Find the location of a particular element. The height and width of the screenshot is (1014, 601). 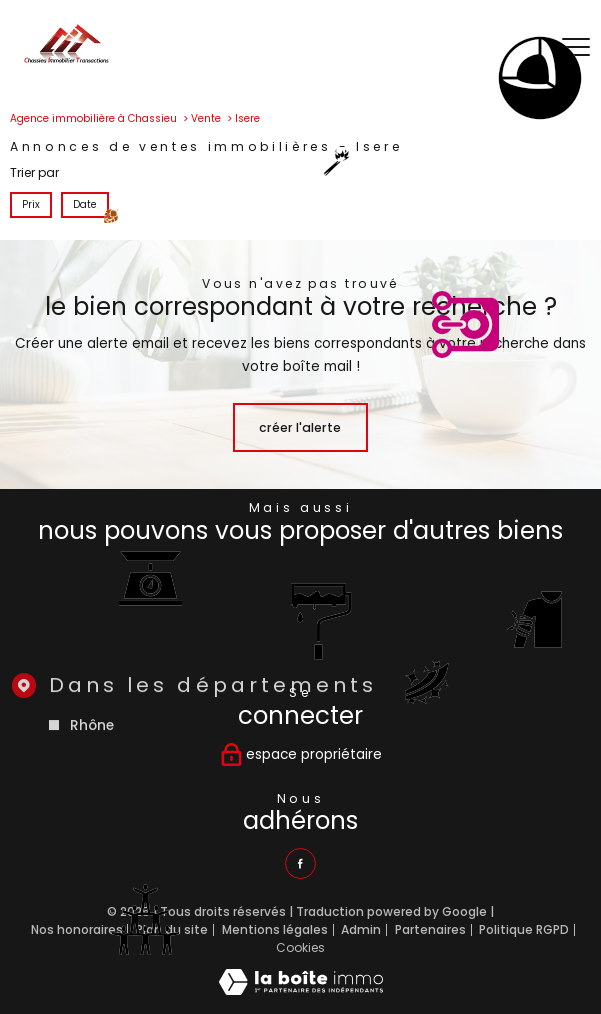

view team hierarchy or organization structure is located at coordinates (145, 919).